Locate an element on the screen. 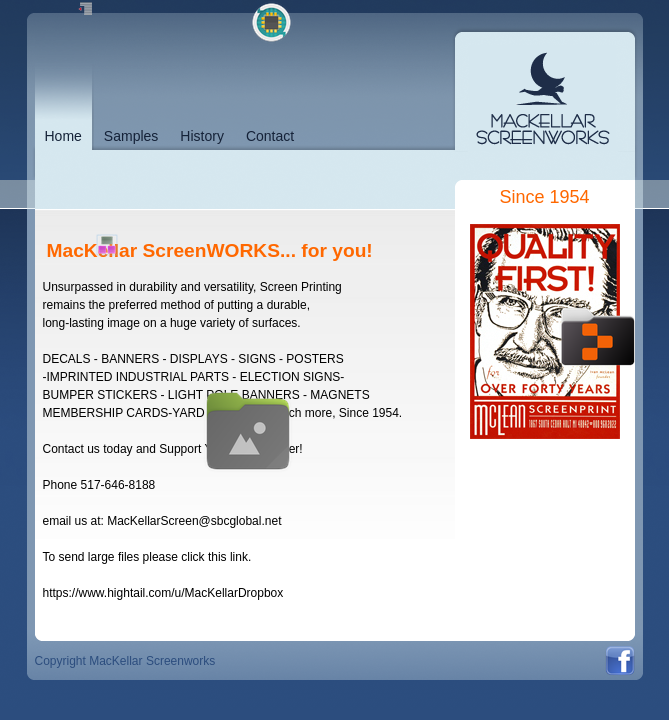 The height and width of the screenshot is (720, 669). access system driver settings is located at coordinates (271, 22).